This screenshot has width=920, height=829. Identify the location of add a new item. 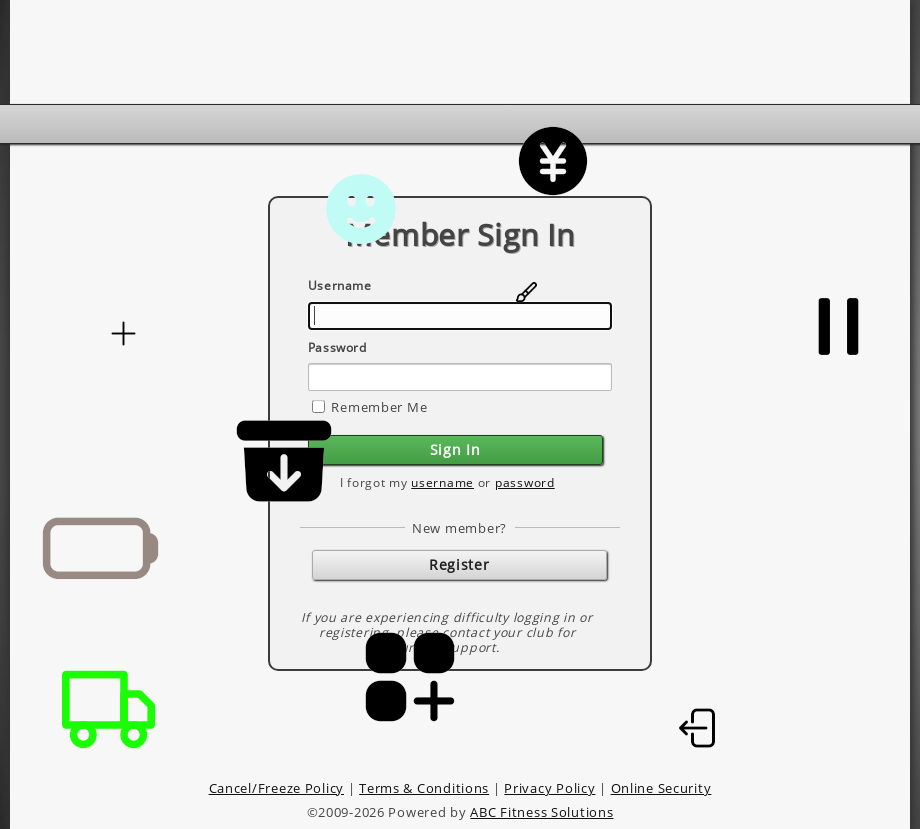
(123, 333).